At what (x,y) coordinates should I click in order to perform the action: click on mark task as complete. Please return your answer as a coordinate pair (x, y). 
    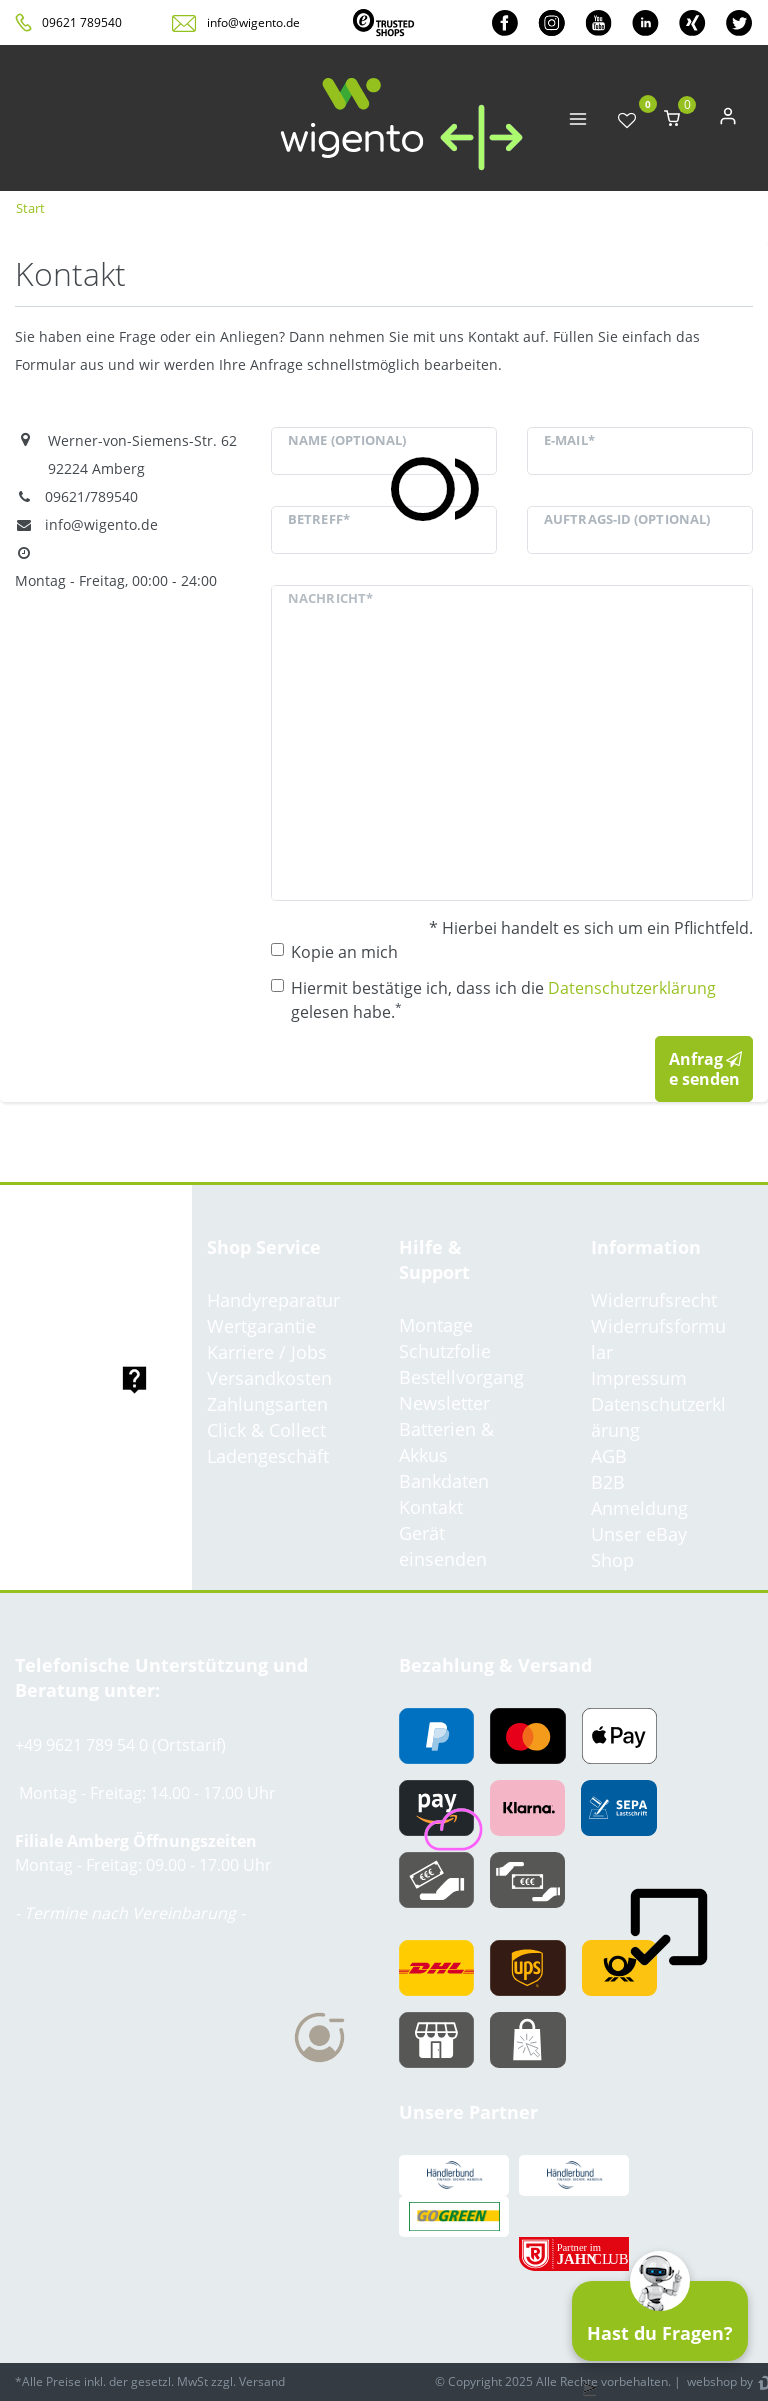
    Looking at the image, I should click on (669, 1927).